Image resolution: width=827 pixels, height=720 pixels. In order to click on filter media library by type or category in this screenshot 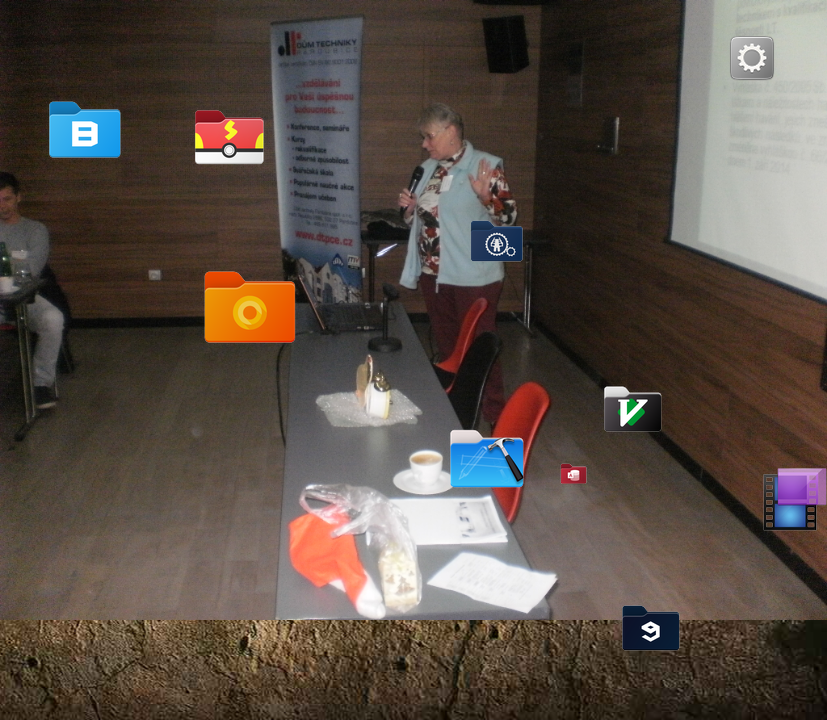, I will do `click(795, 499)`.